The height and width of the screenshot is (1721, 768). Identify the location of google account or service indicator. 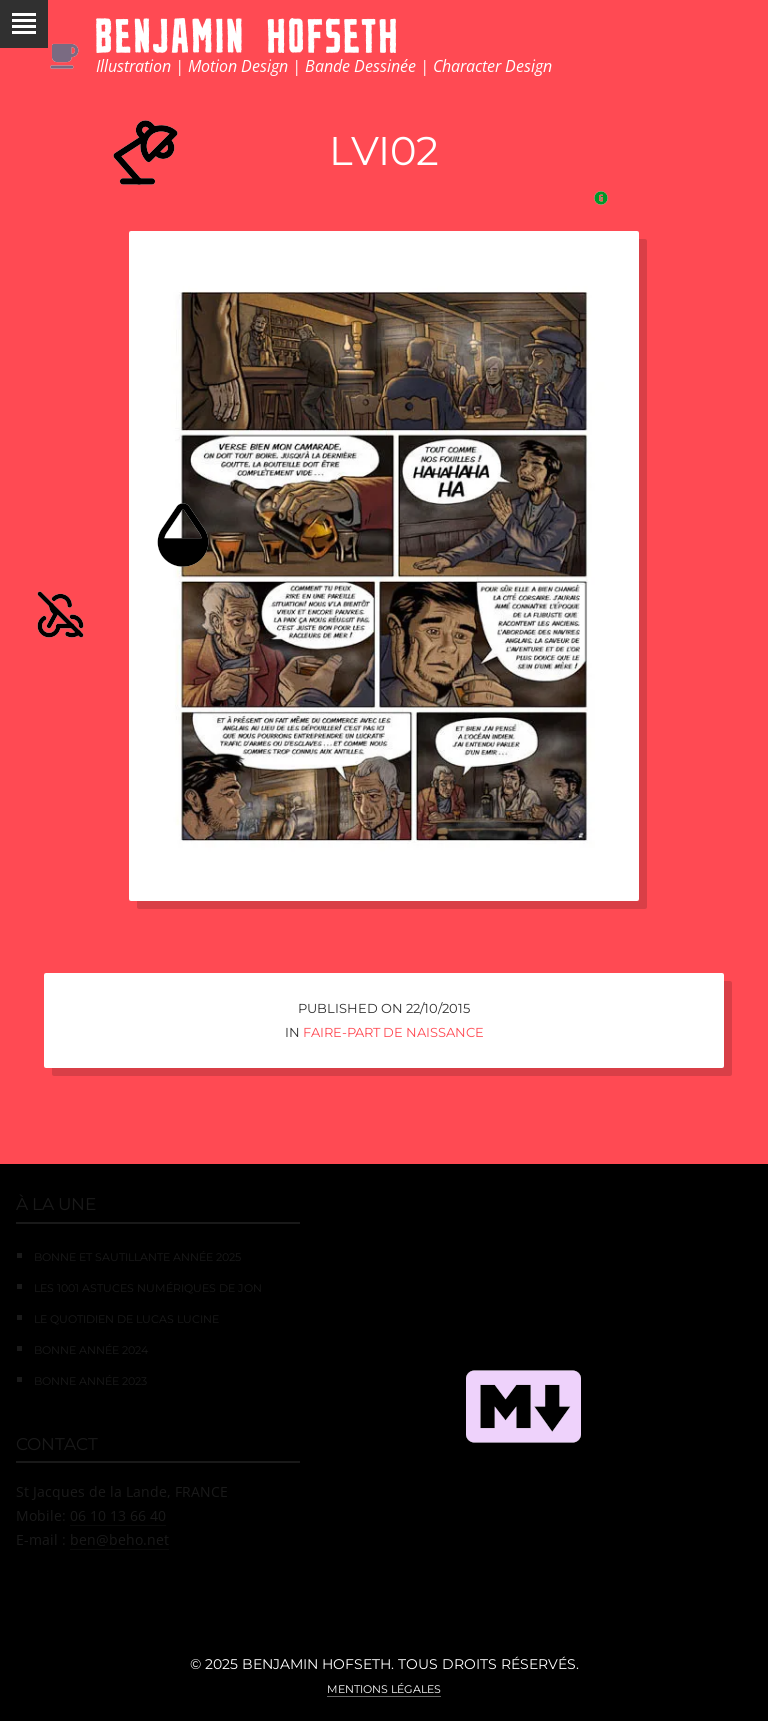
(601, 198).